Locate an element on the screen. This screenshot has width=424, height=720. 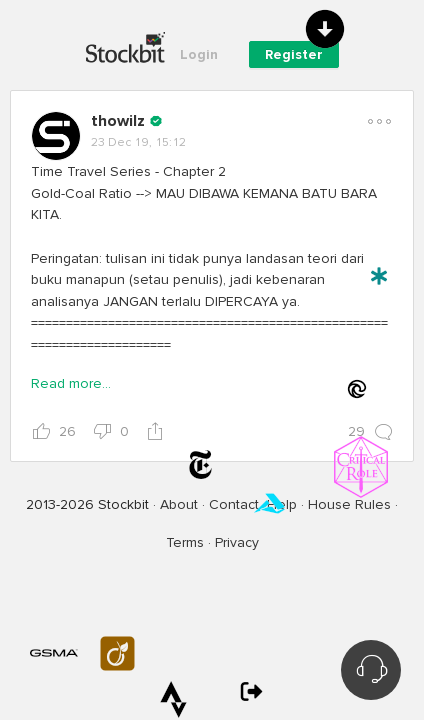
GSMA organization logo is located at coordinates (54, 653).